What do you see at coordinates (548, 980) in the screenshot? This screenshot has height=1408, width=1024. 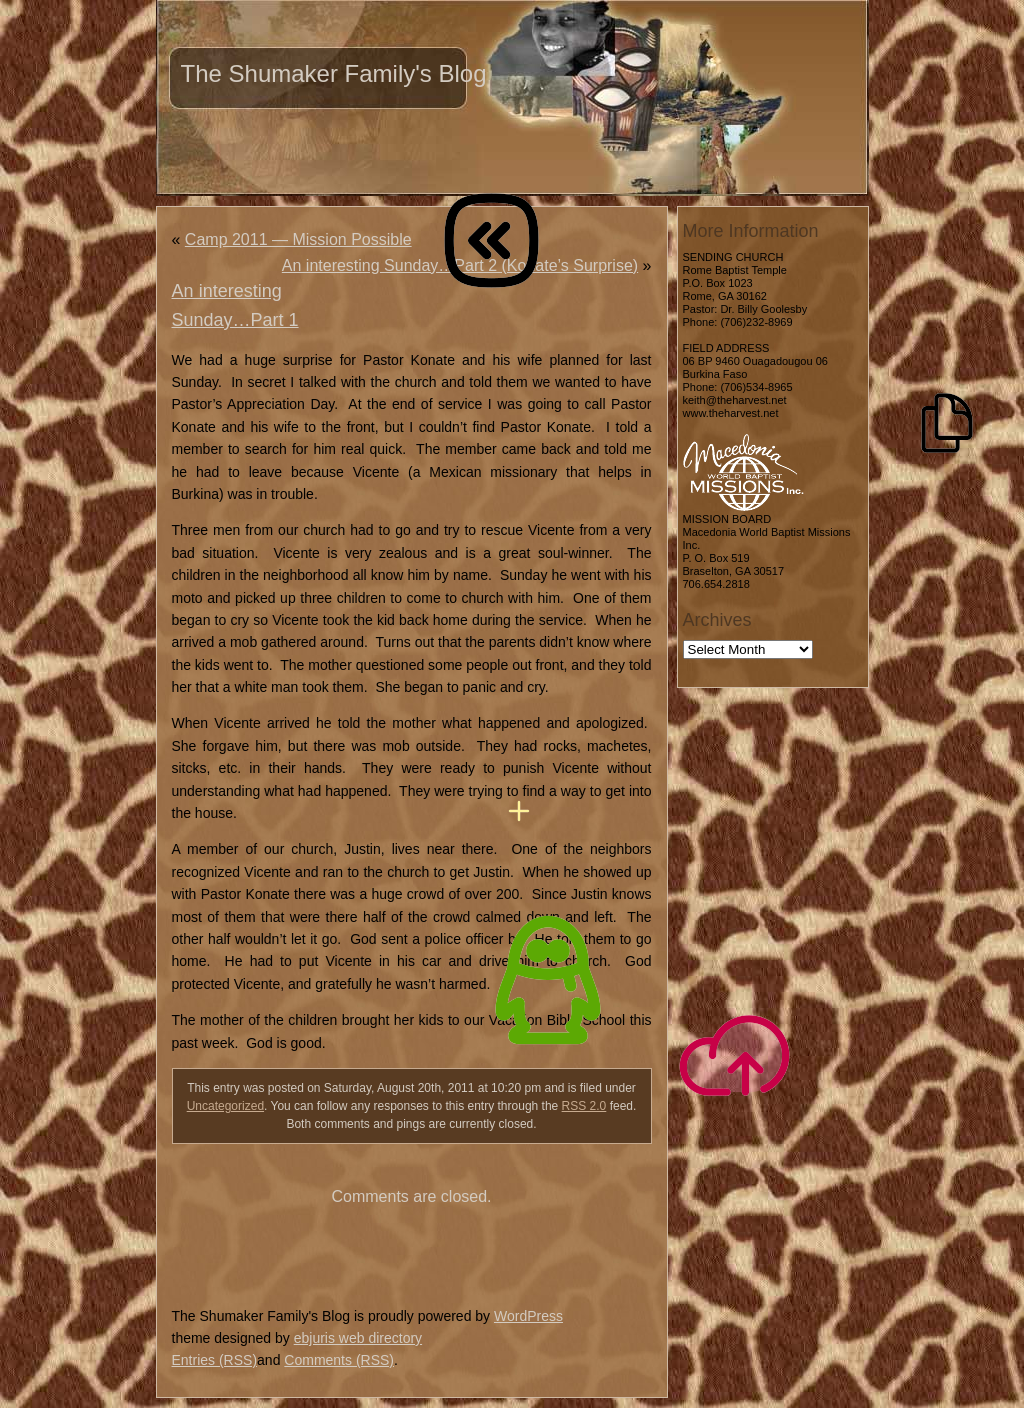 I see `open QQ messenger` at bounding box center [548, 980].